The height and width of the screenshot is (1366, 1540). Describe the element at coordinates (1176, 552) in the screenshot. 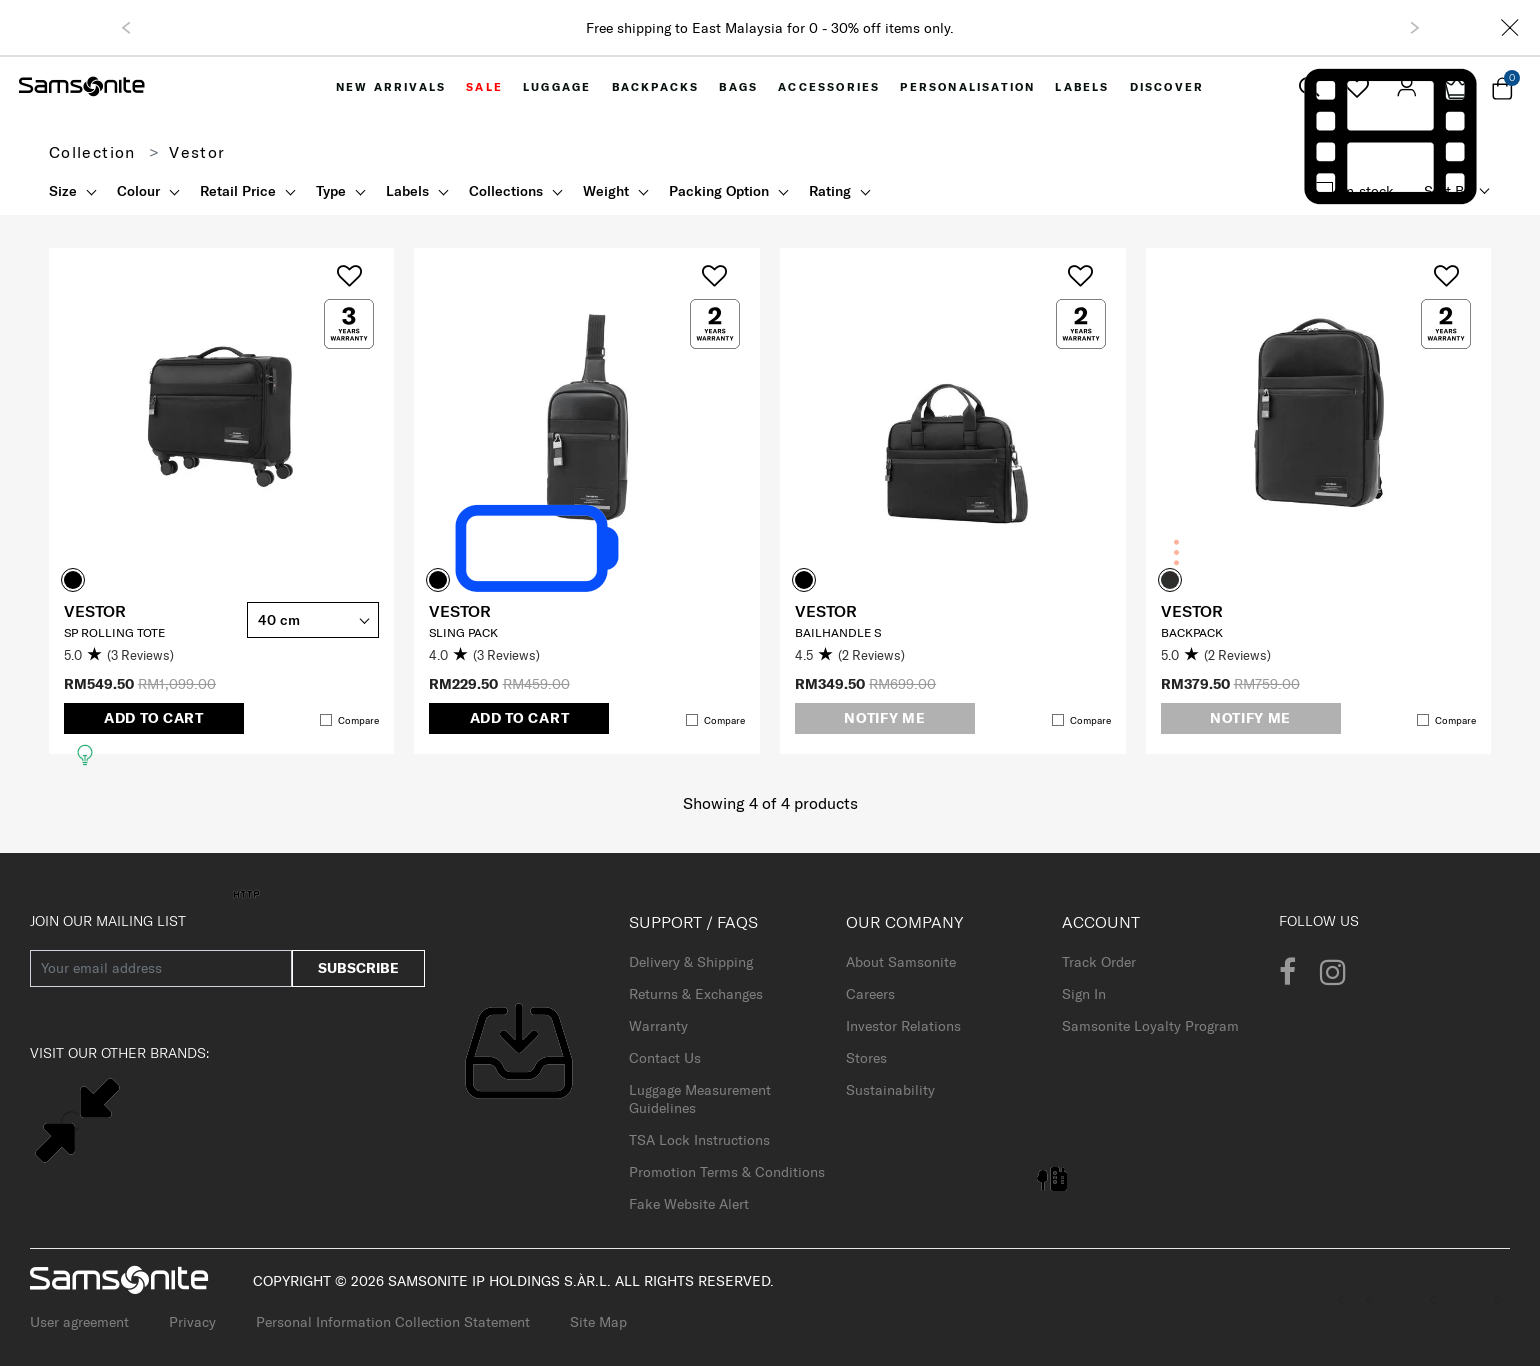

I see `open more options menu` at that location.